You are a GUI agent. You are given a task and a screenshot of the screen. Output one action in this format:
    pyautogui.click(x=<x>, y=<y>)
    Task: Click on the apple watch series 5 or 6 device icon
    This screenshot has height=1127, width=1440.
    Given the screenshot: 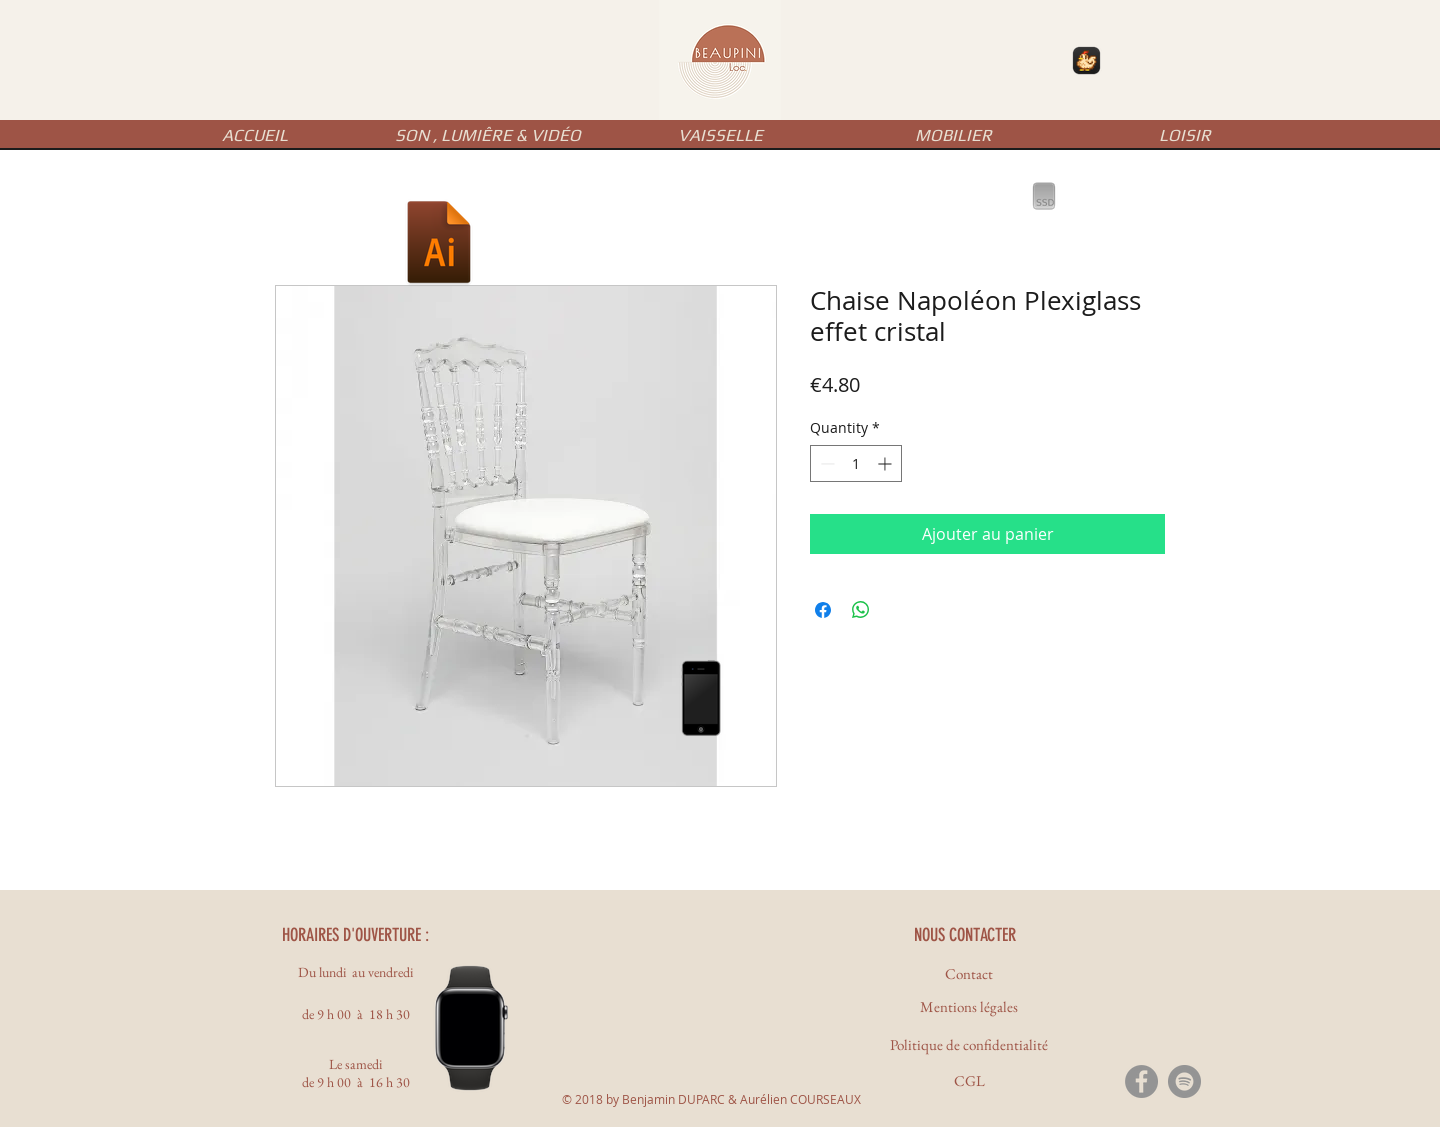 What is the action you would take?
    pyautogui.click(x=470, y=1028)
    